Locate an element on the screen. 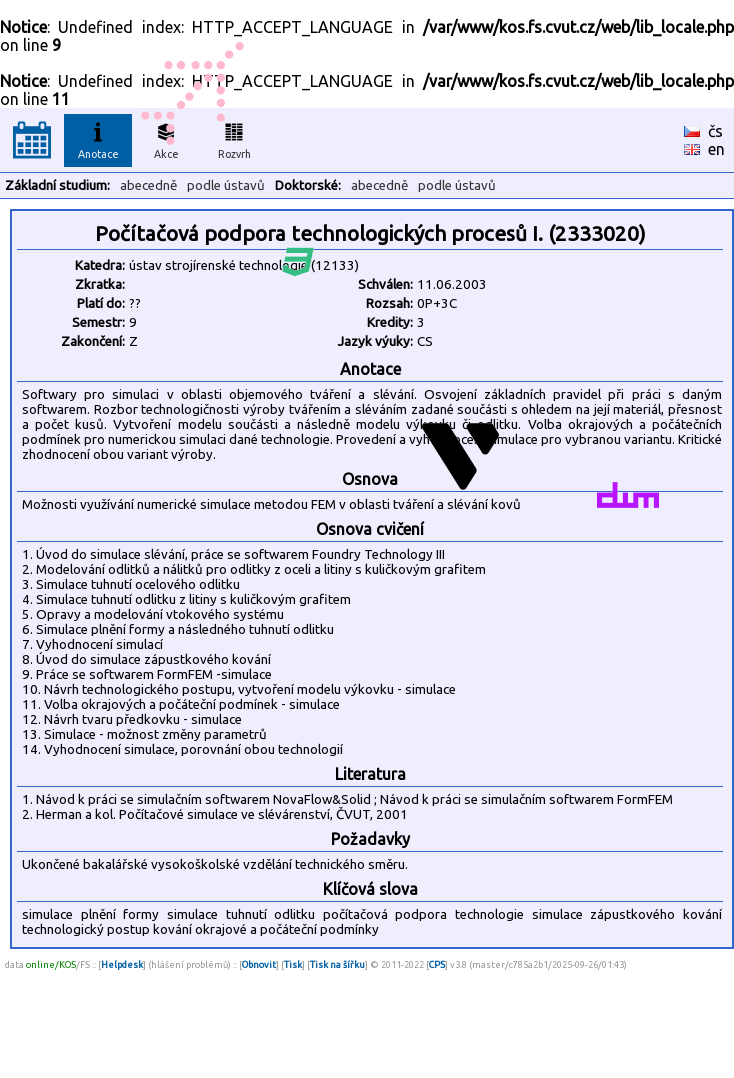 The height and width of the screenshot is (1078, 734). vultr cloud hosting logo is located at coordinates (460, 456).